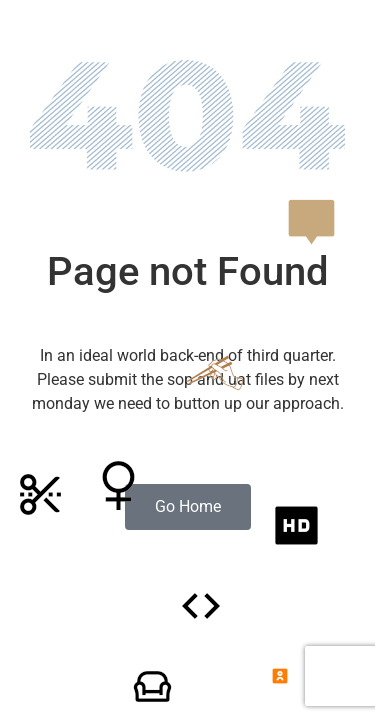 This screenshot has height=720, width=375. I want to click on view your account profile, so click(280, 676).